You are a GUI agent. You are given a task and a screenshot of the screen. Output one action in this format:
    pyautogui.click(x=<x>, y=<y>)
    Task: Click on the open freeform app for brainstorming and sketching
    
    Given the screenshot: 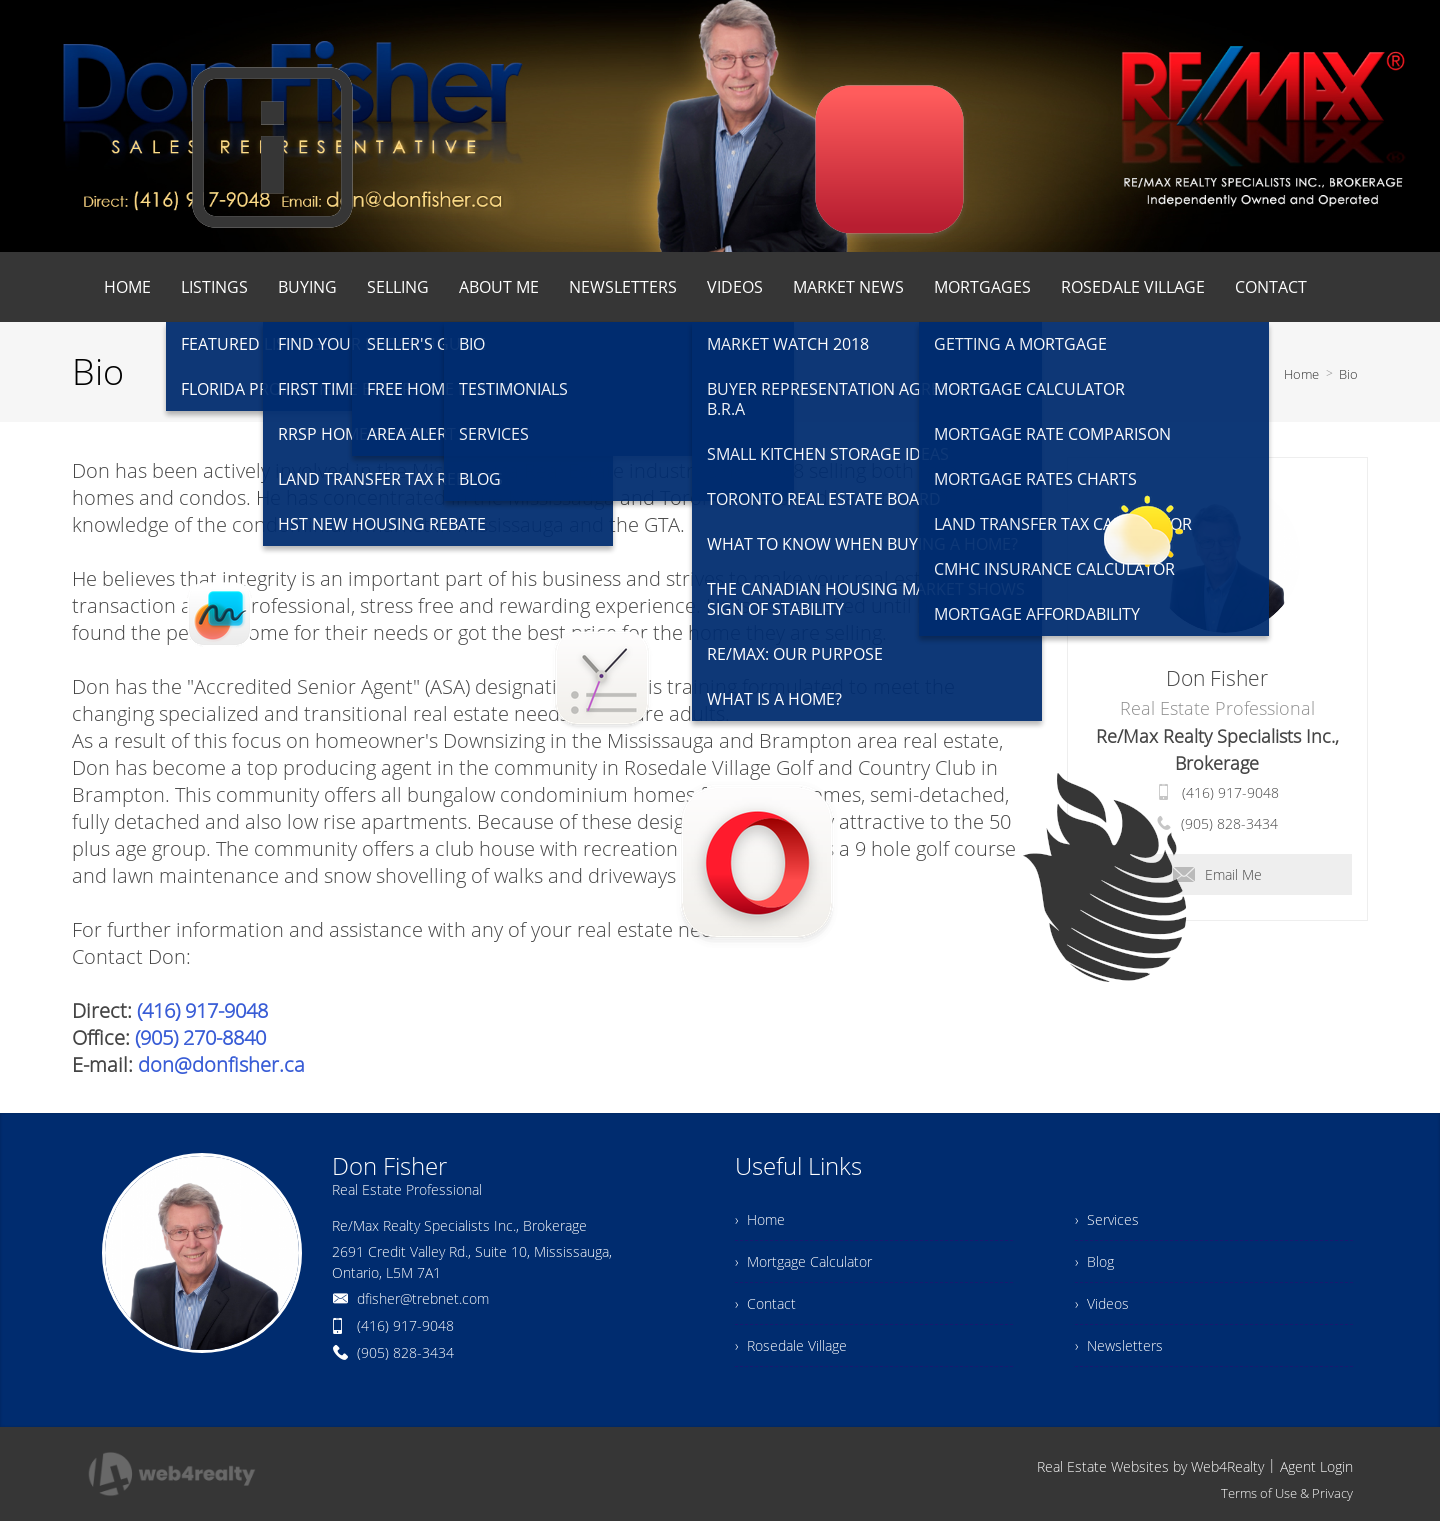 What is the action you would take?
    pyautogui.click(x=219, y=614)
    